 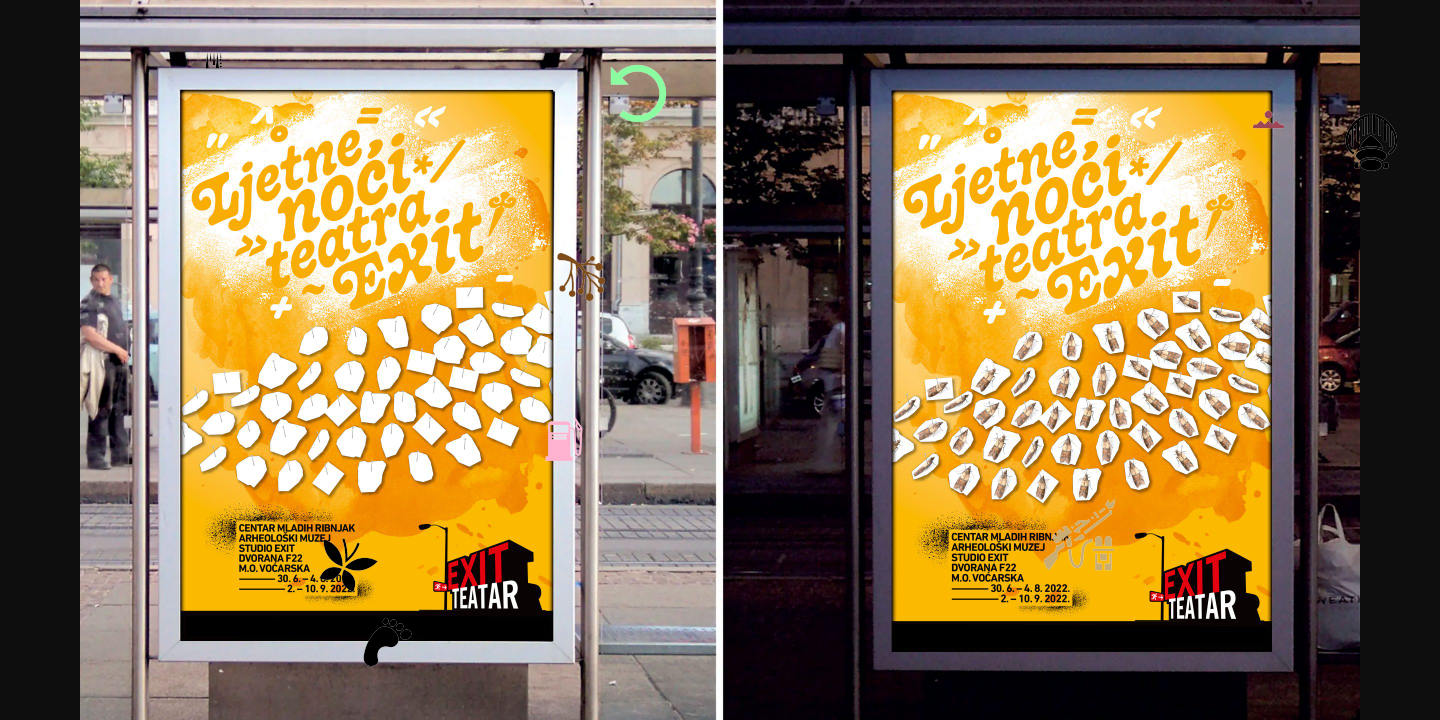 I want to click on represents a beetle or insect creature in a game interface, so click(x=1371, y=143).